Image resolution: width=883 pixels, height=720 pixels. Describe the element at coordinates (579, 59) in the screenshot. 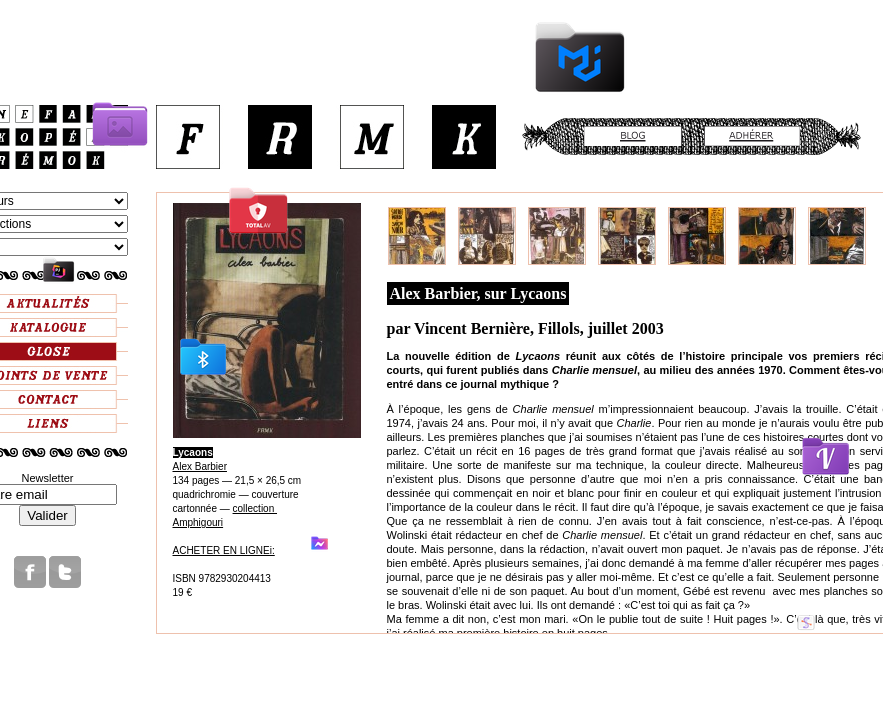

I see `open folder containing Material UI project files` at that location.